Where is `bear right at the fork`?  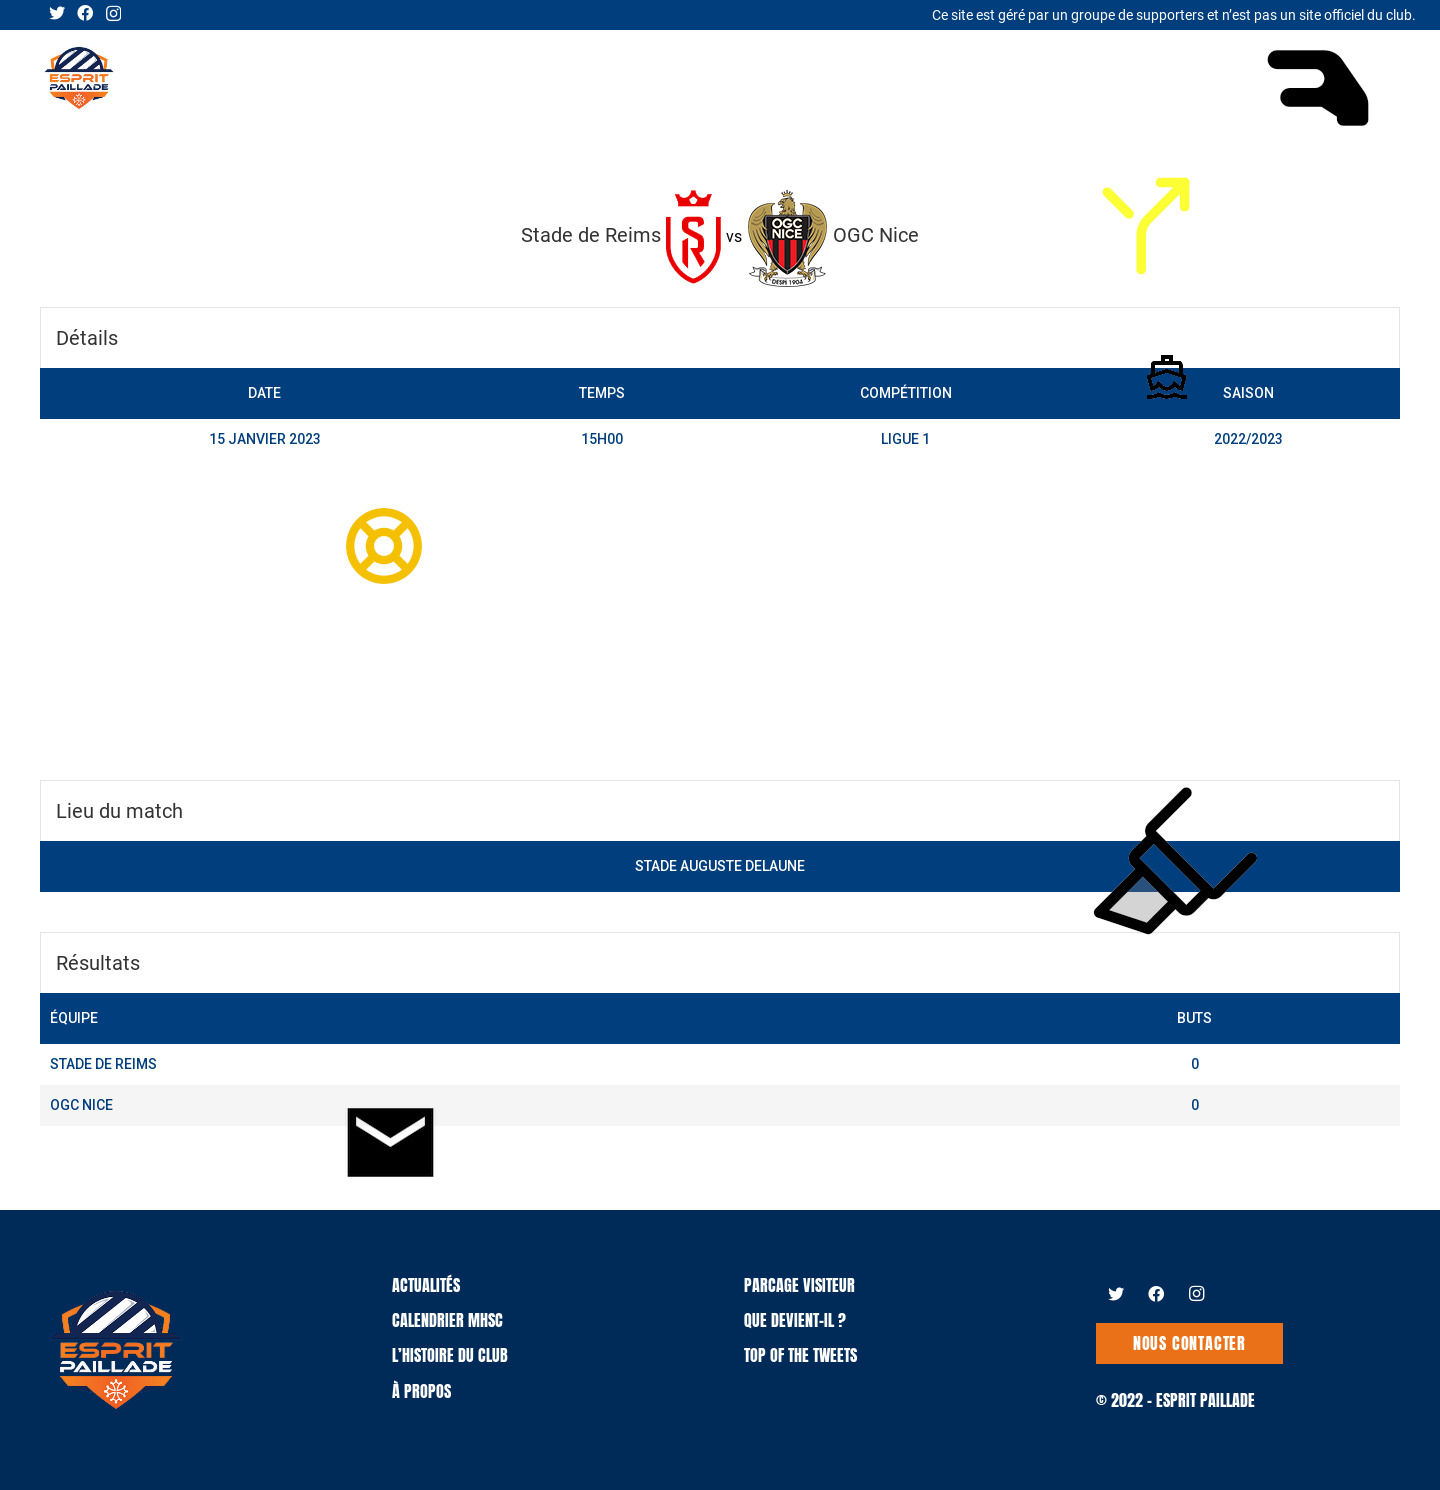 bear right at the fork is located at coordinates (1146, 226).